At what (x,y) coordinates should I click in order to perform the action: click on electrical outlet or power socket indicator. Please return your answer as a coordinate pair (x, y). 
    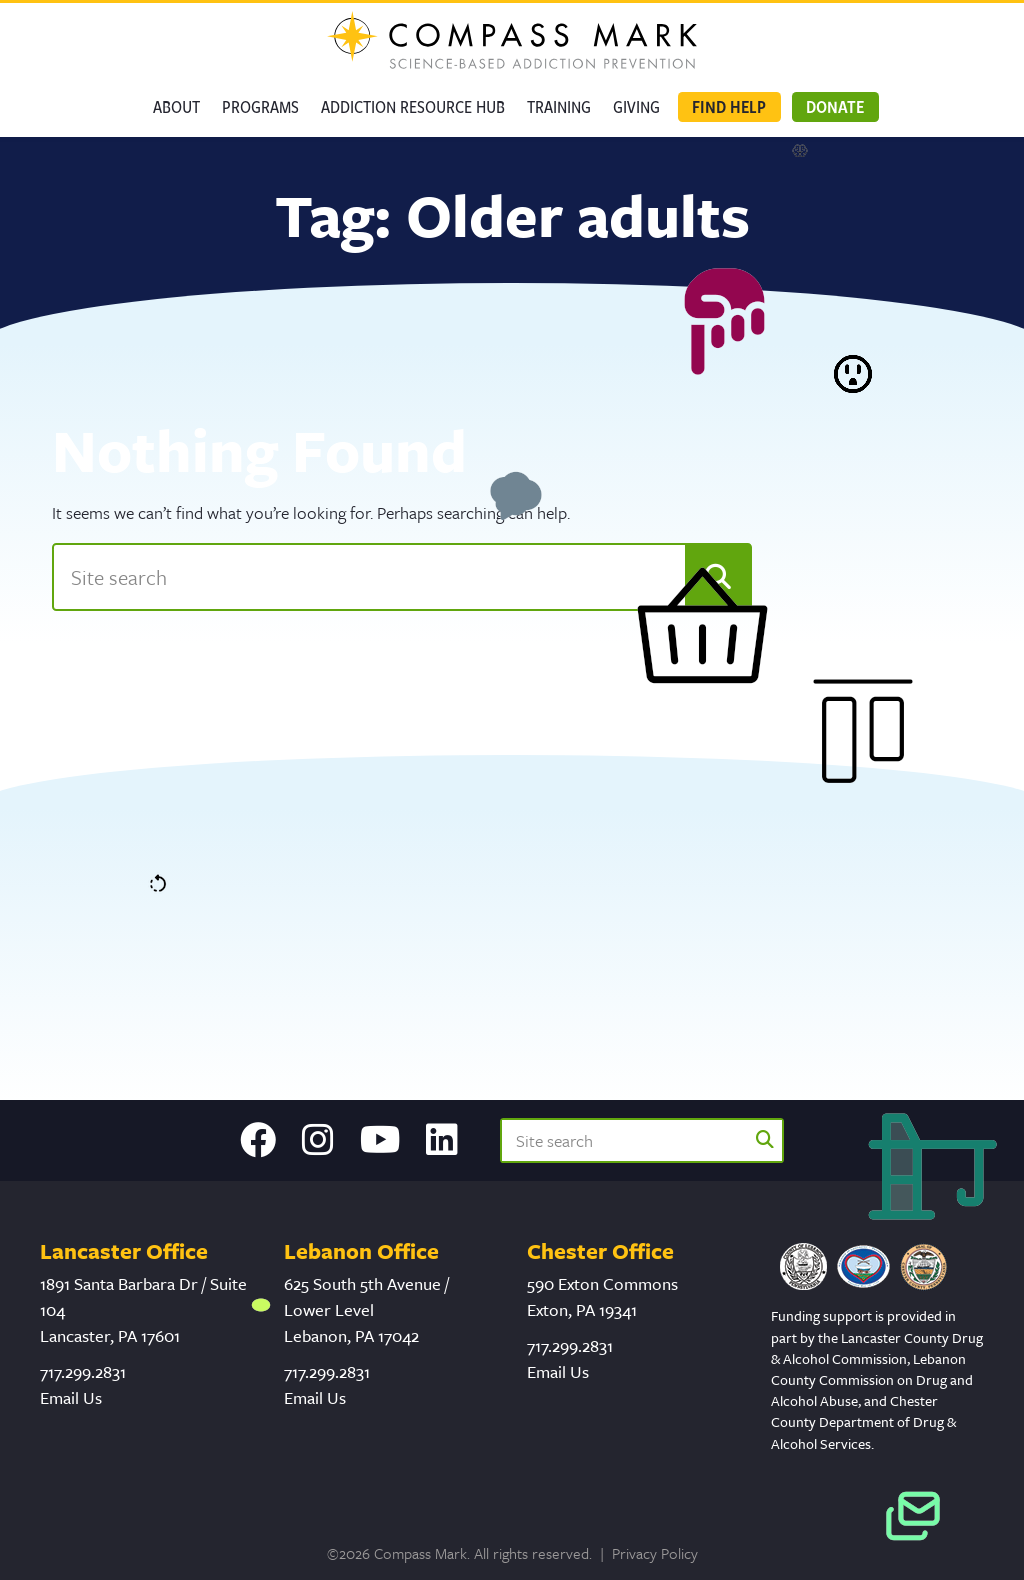
    Looking at the image, I should click on (853, 374).